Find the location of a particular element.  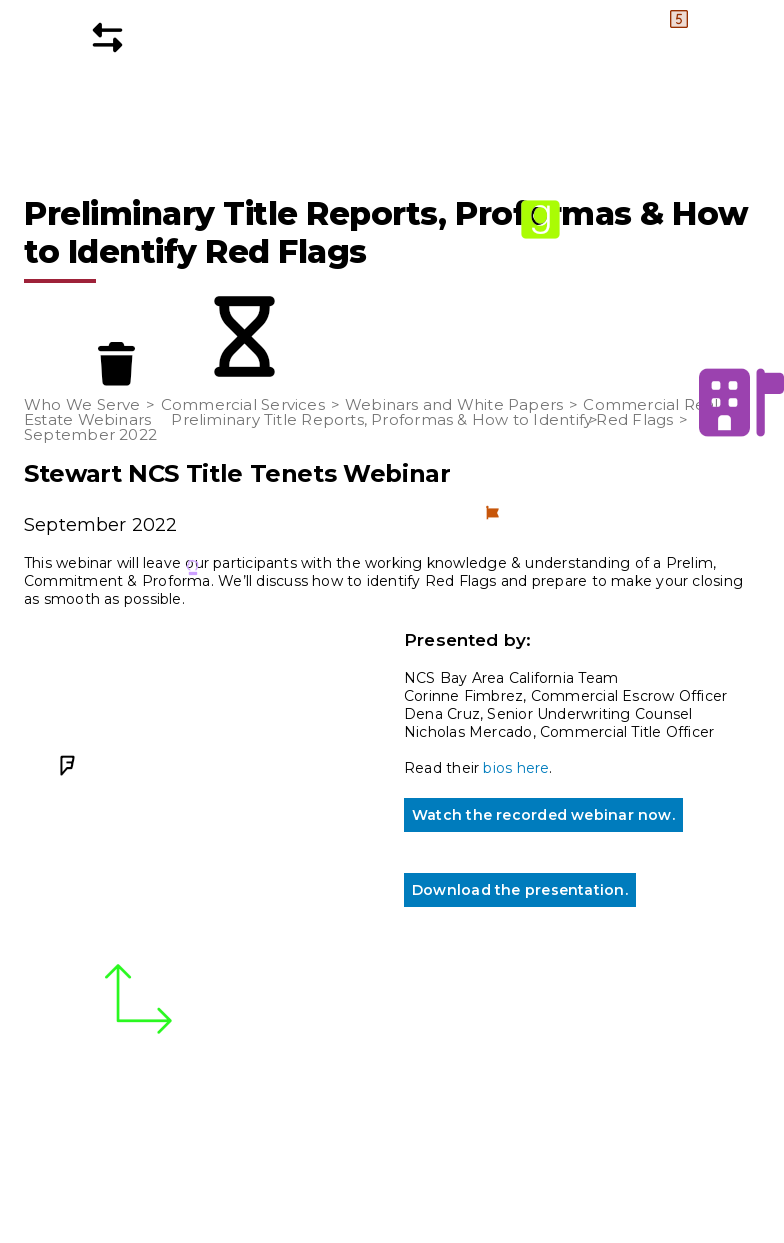

open foursquare app is located at coordinates (67, 765).